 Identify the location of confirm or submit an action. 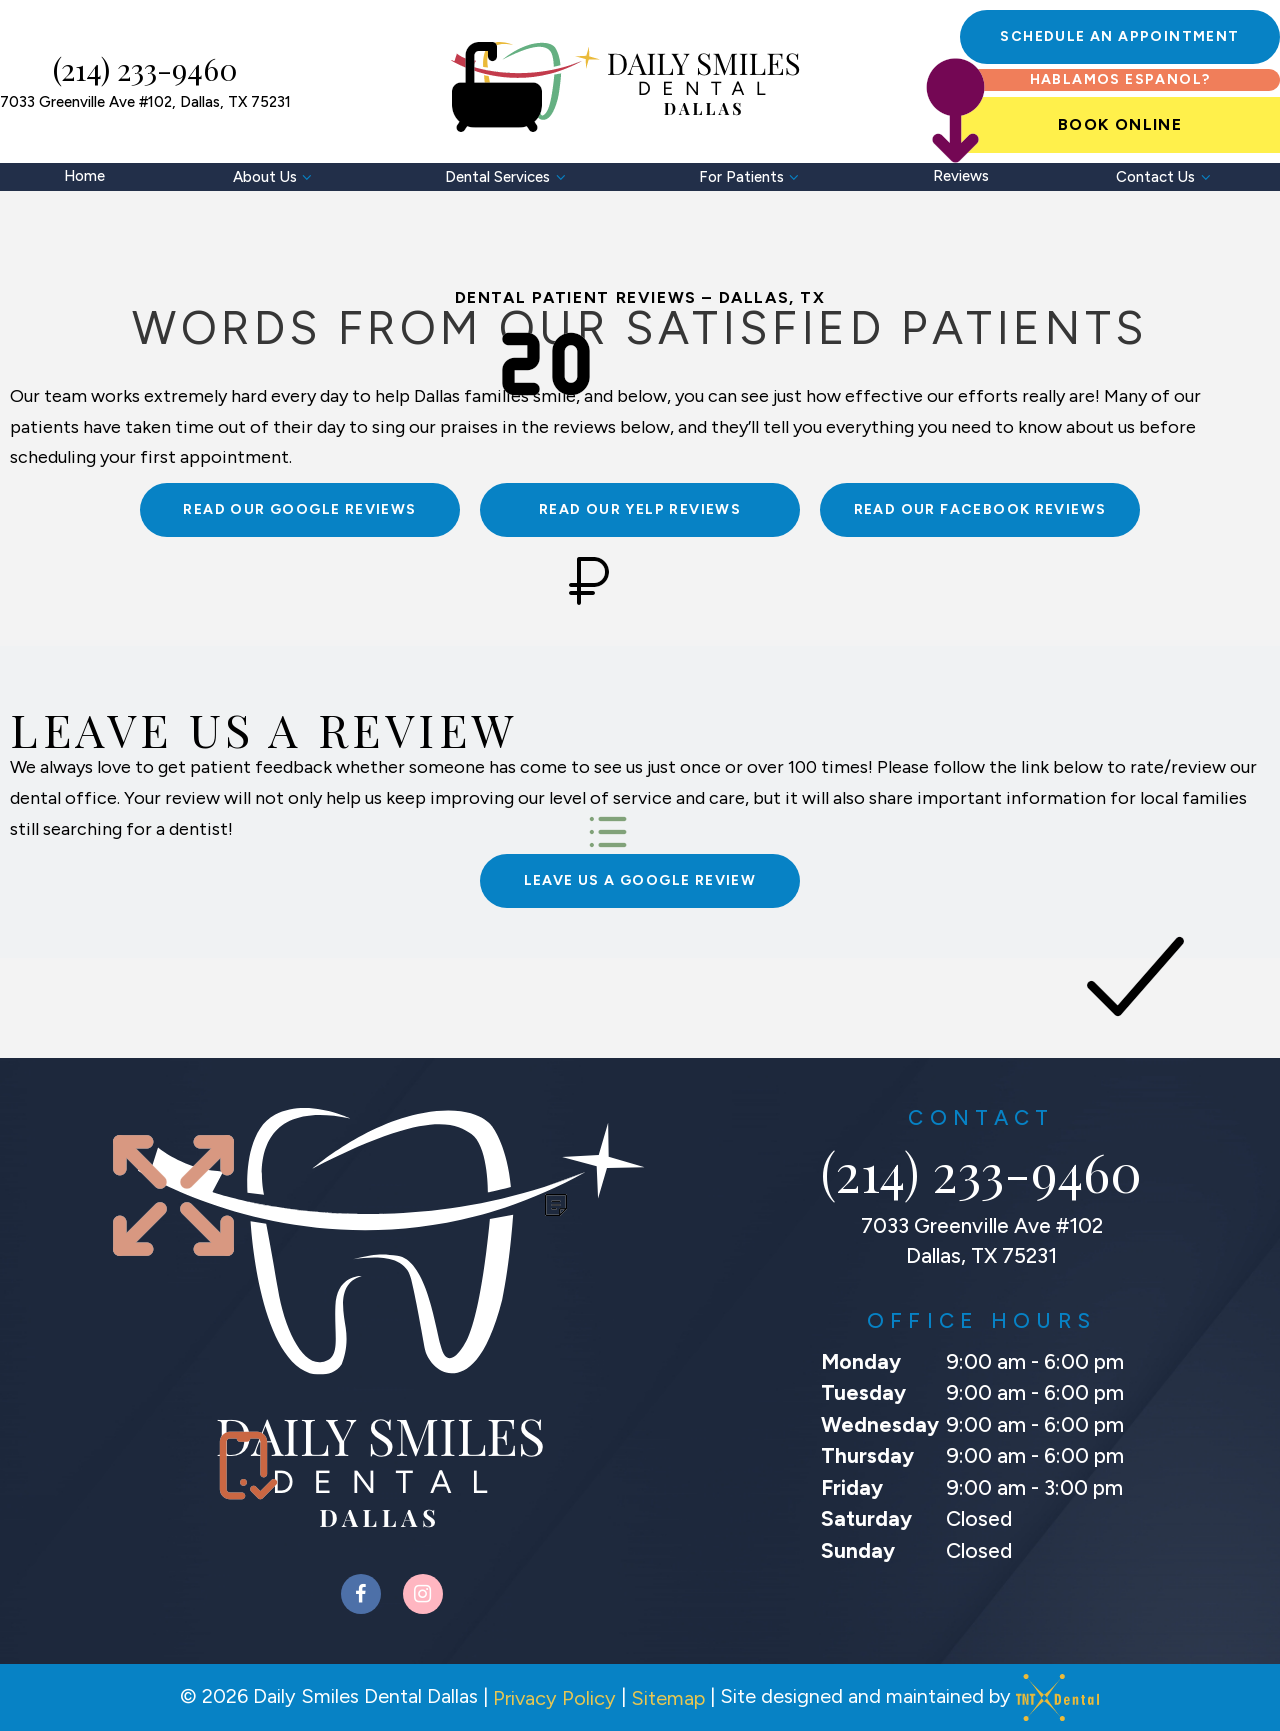
(1135, 976).